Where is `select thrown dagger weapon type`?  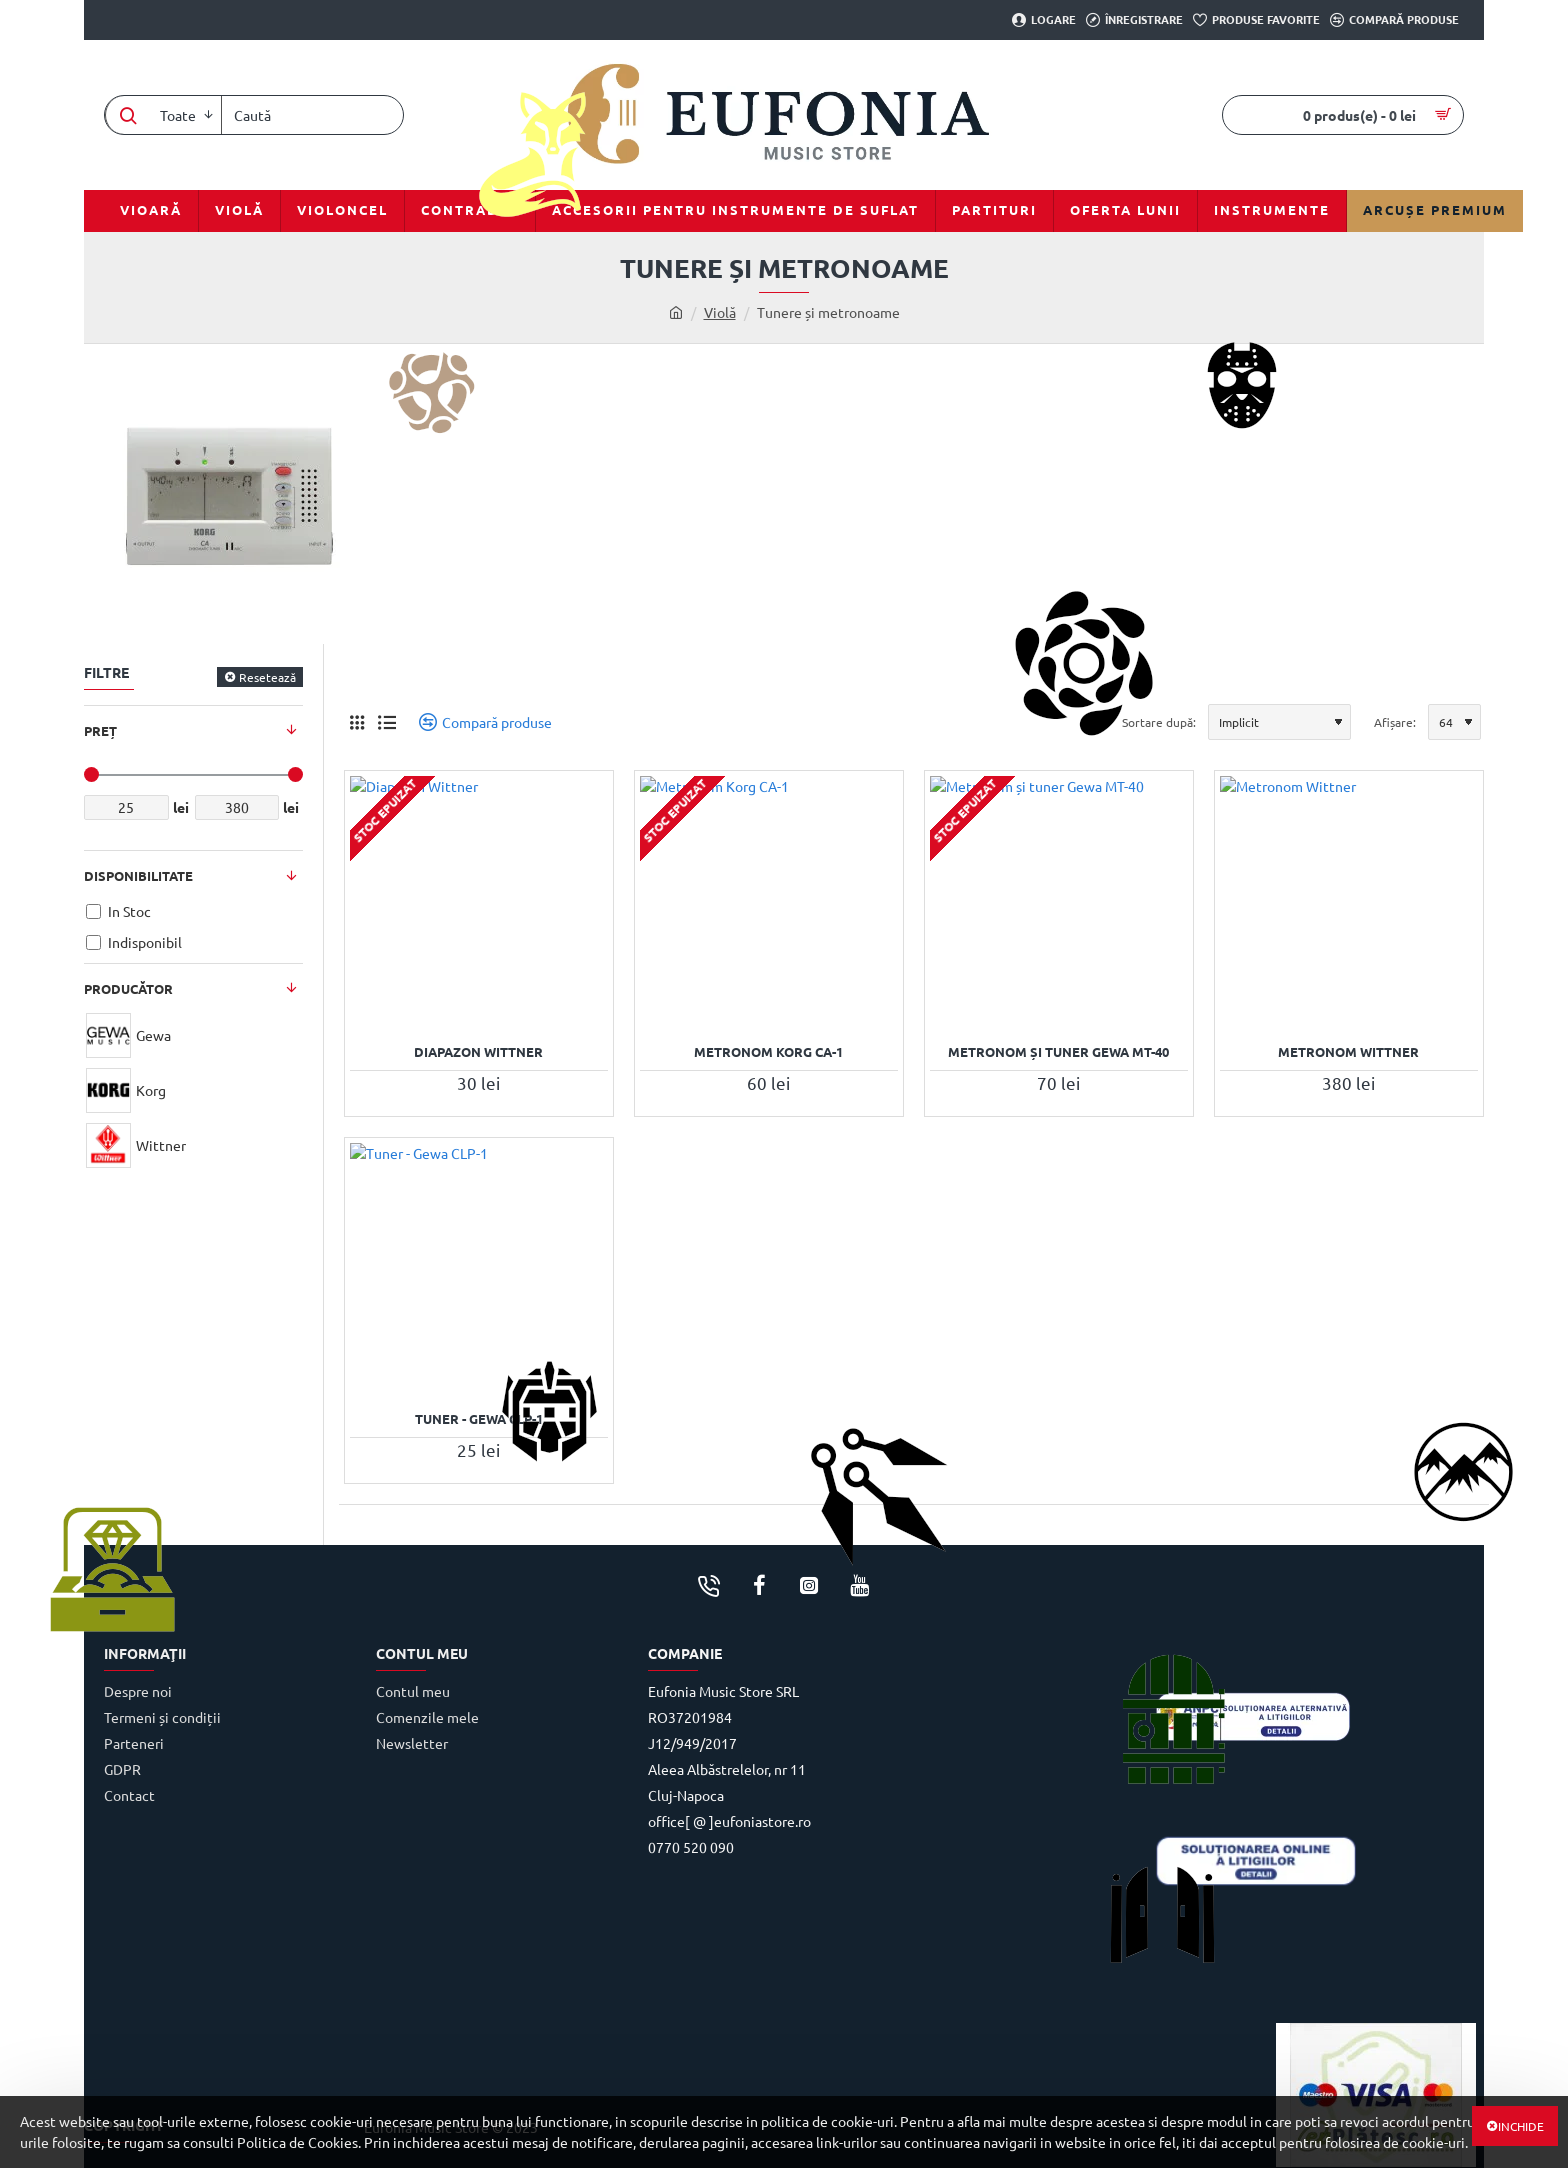 select thrown dagger weapon type is located at coordinates (879, 1497).